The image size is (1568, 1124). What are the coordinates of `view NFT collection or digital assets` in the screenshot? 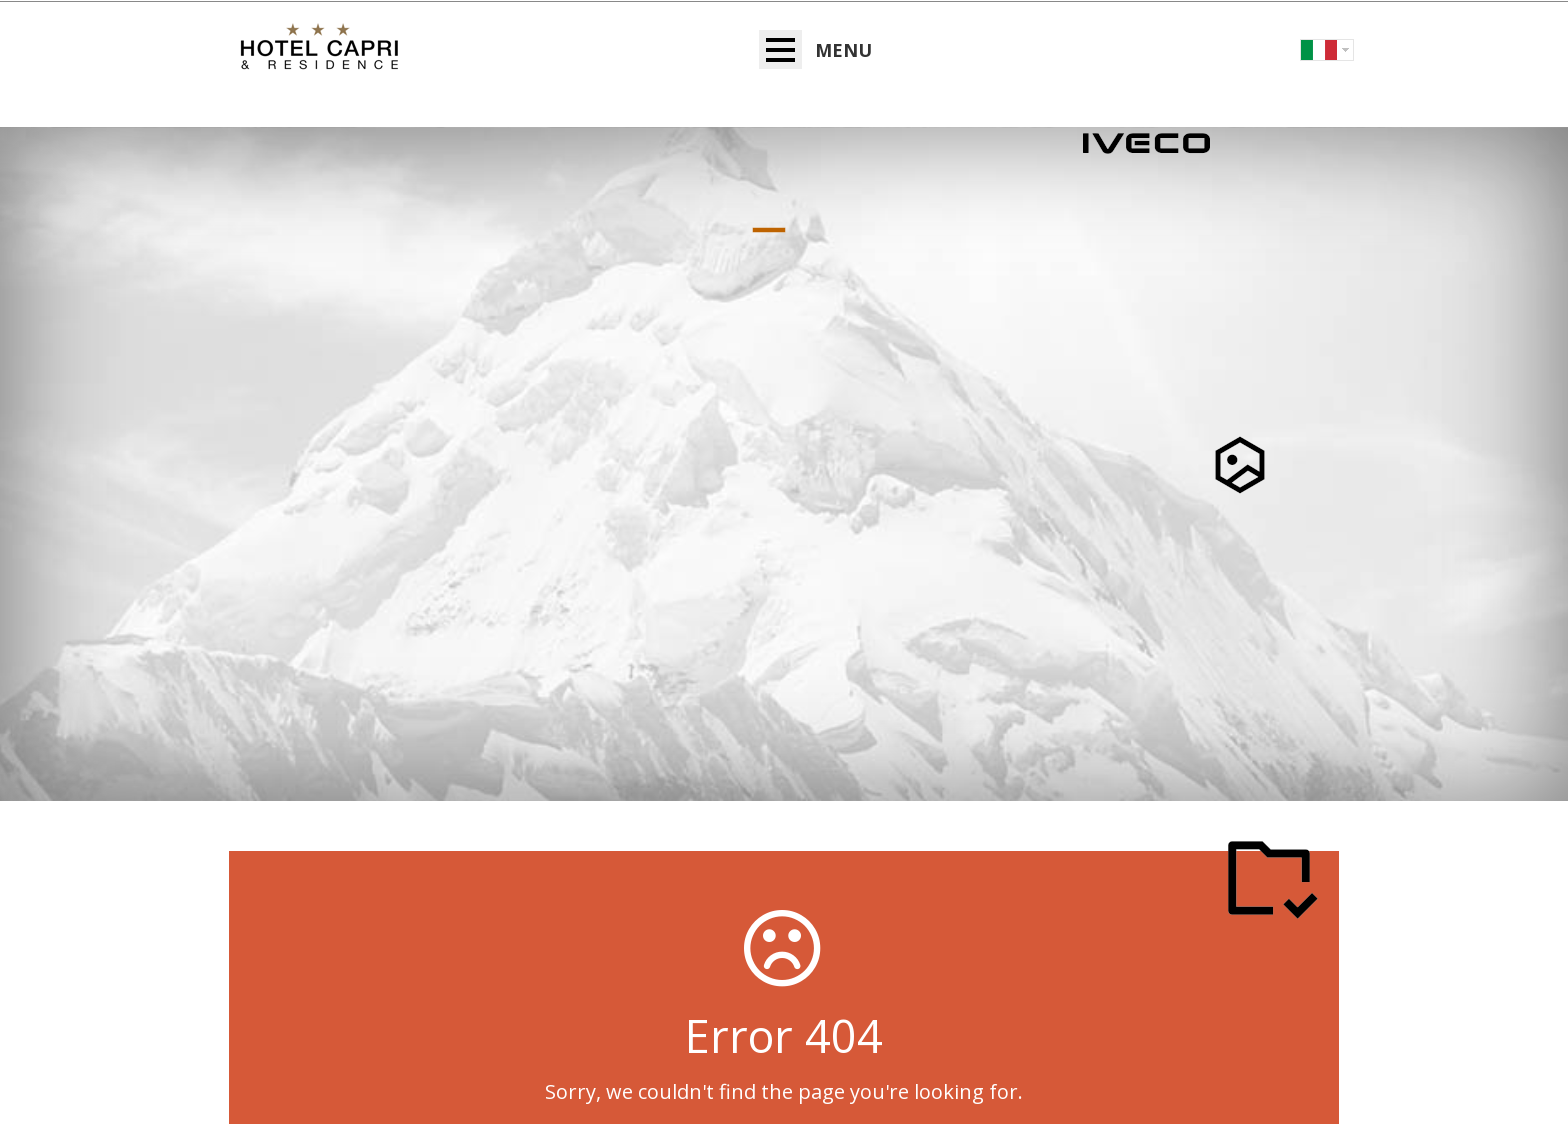 It's located at (1240, 465).